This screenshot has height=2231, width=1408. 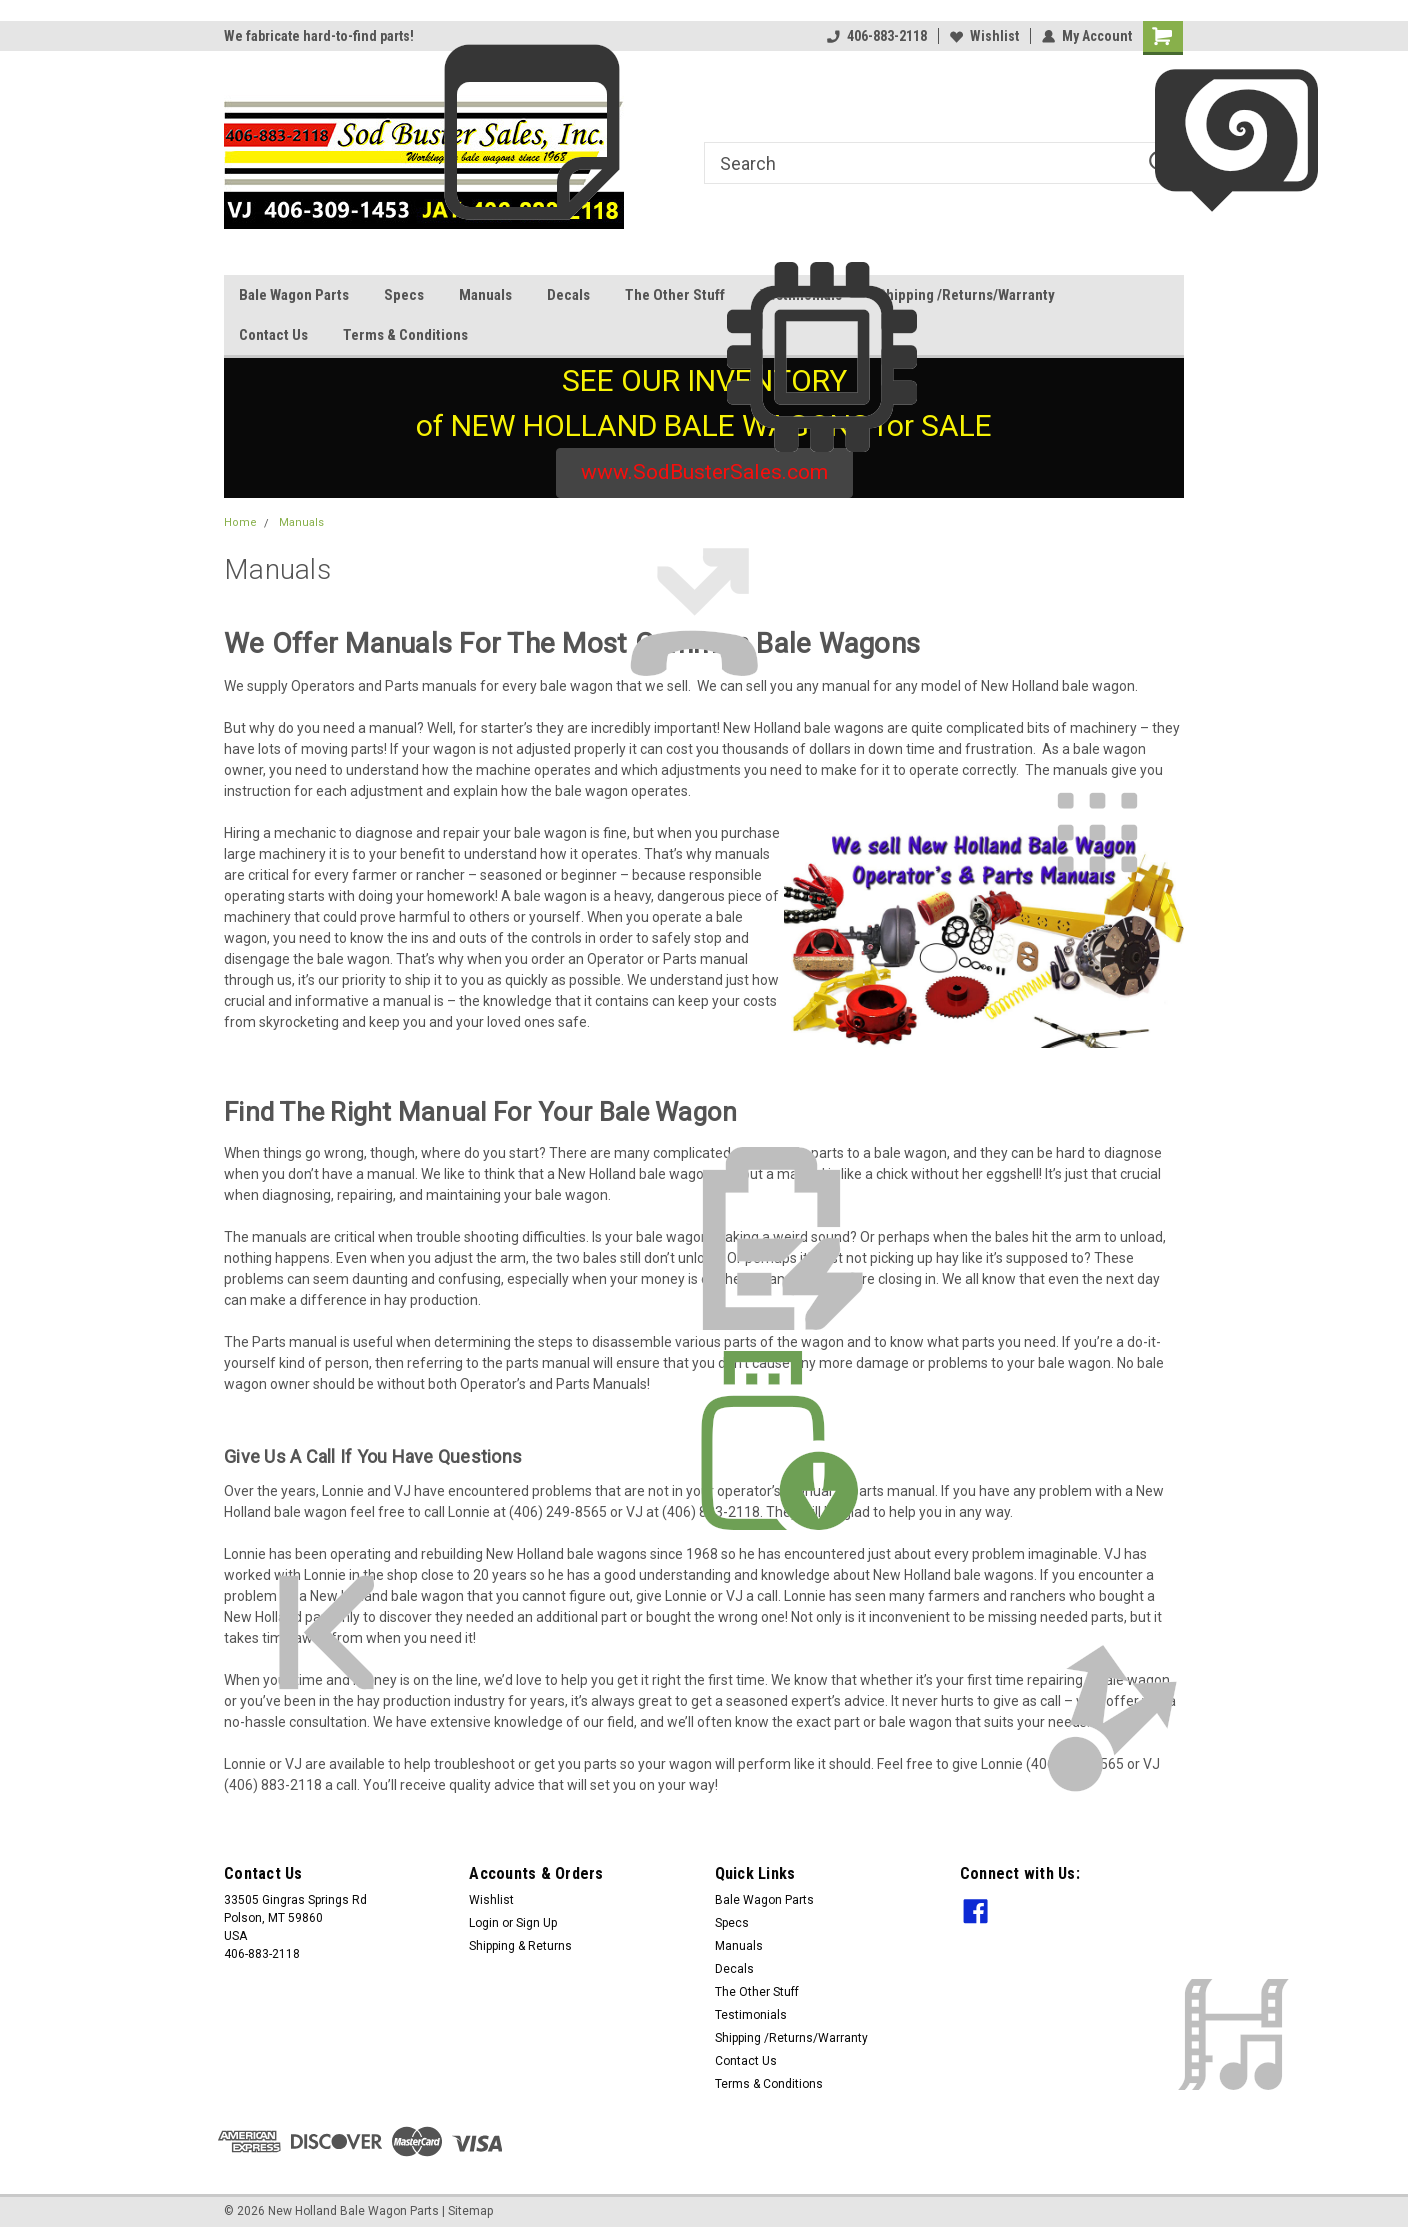 I want to click on access desktop widgets or desklets, so click(x=532, y=132).